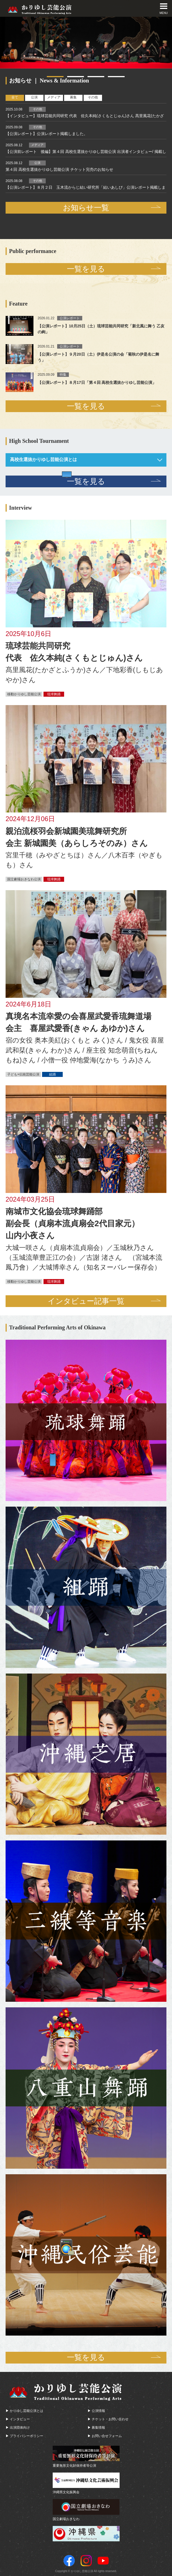 This screenshot has height=2576, width=172. Describe the element at coordinates (53, 1460) in the screenshot. I see `iPhone 12 Pro device icon` at that location.